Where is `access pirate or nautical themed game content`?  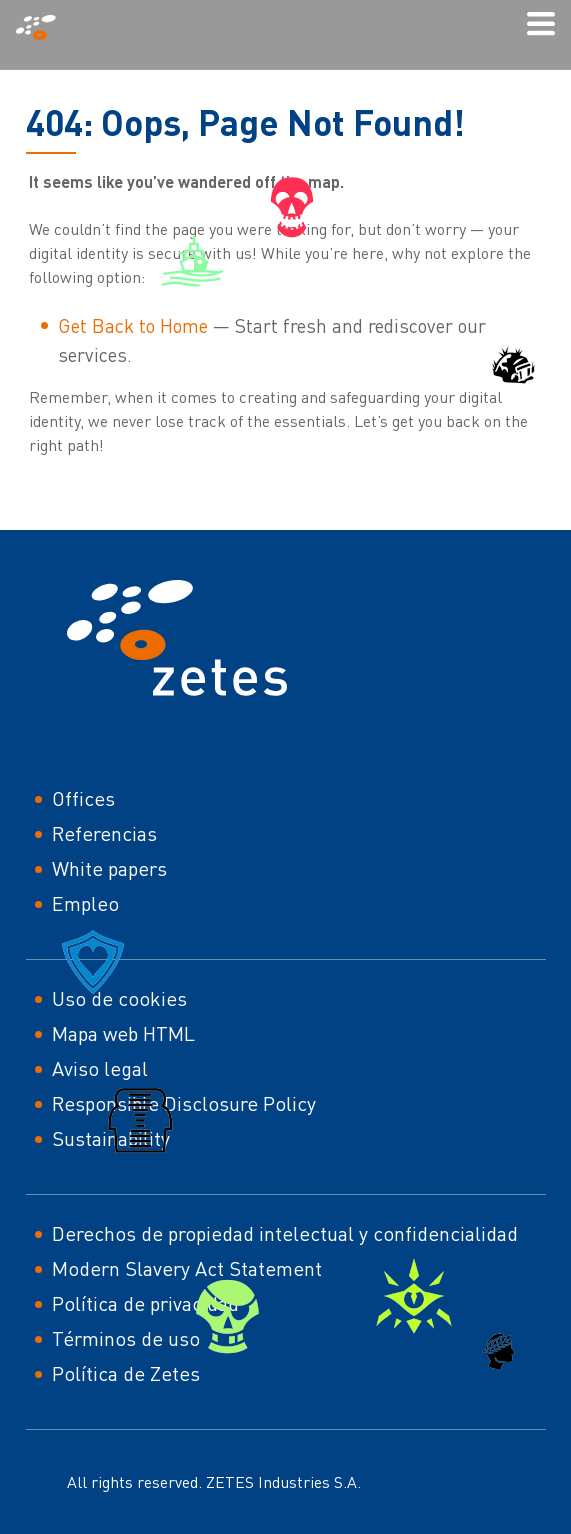
access pirate or nautical themed game content is located at coordinates (227, 1316).